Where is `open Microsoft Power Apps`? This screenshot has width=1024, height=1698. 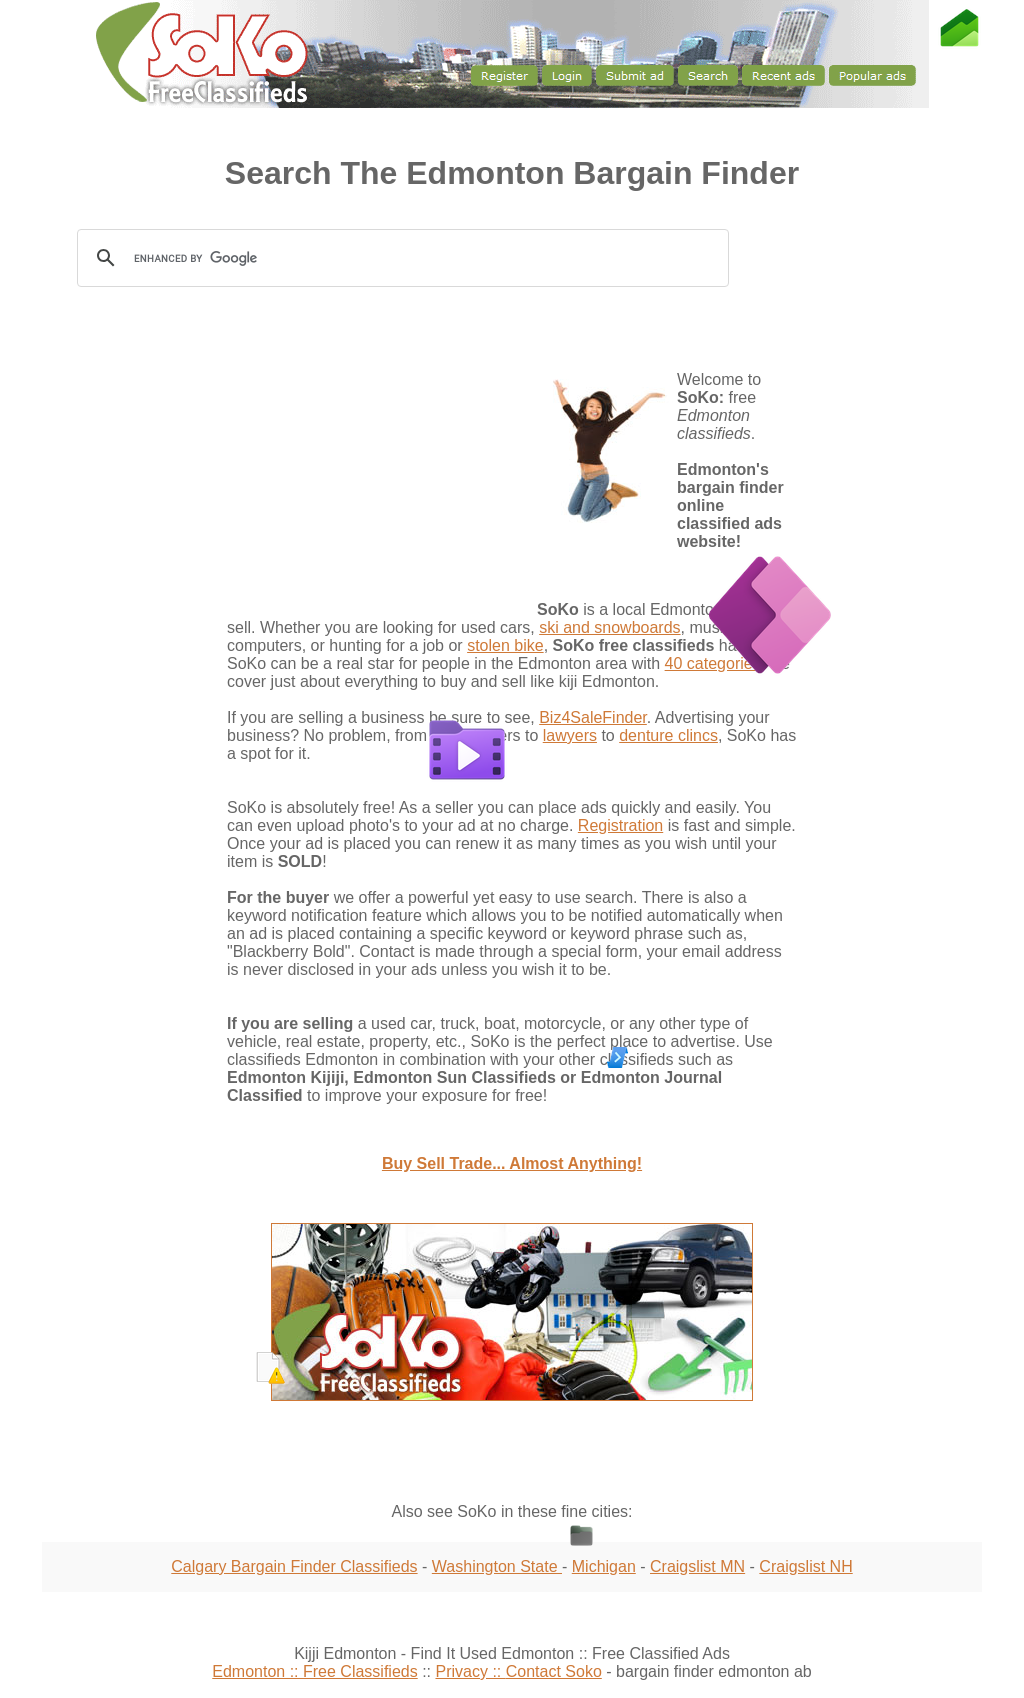 open Microsoft Power Apps is located at coordinates (770, 615).